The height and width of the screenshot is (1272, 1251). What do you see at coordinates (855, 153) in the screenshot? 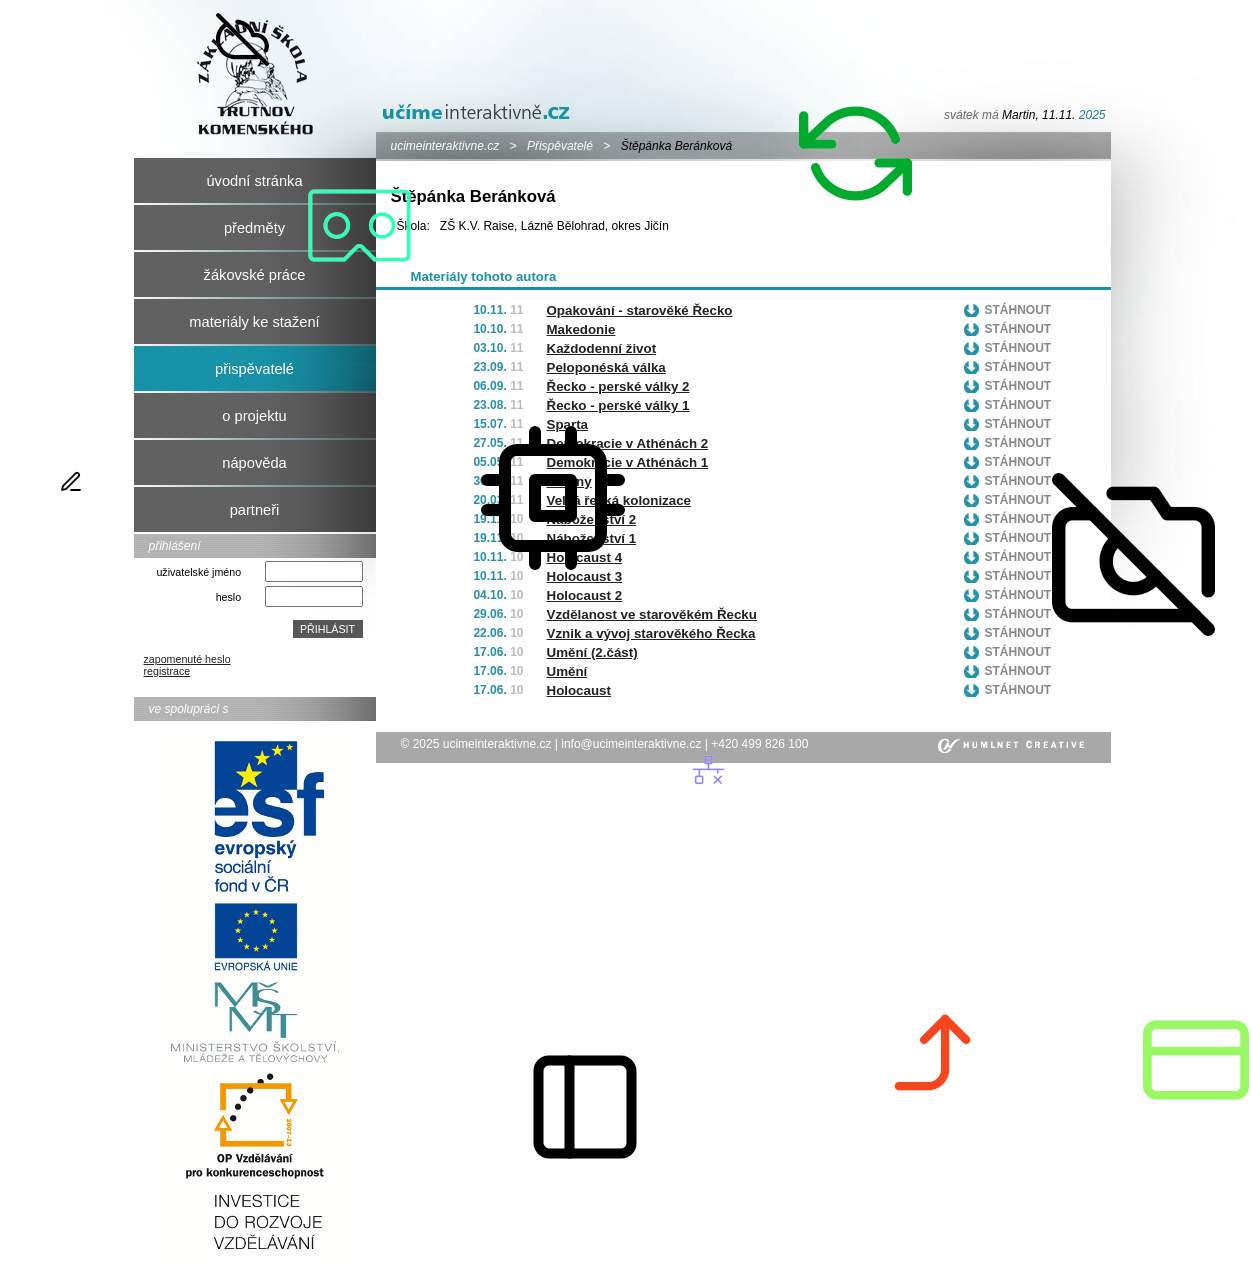
I see `refresh or reload content` at bounding box center [855, 153].